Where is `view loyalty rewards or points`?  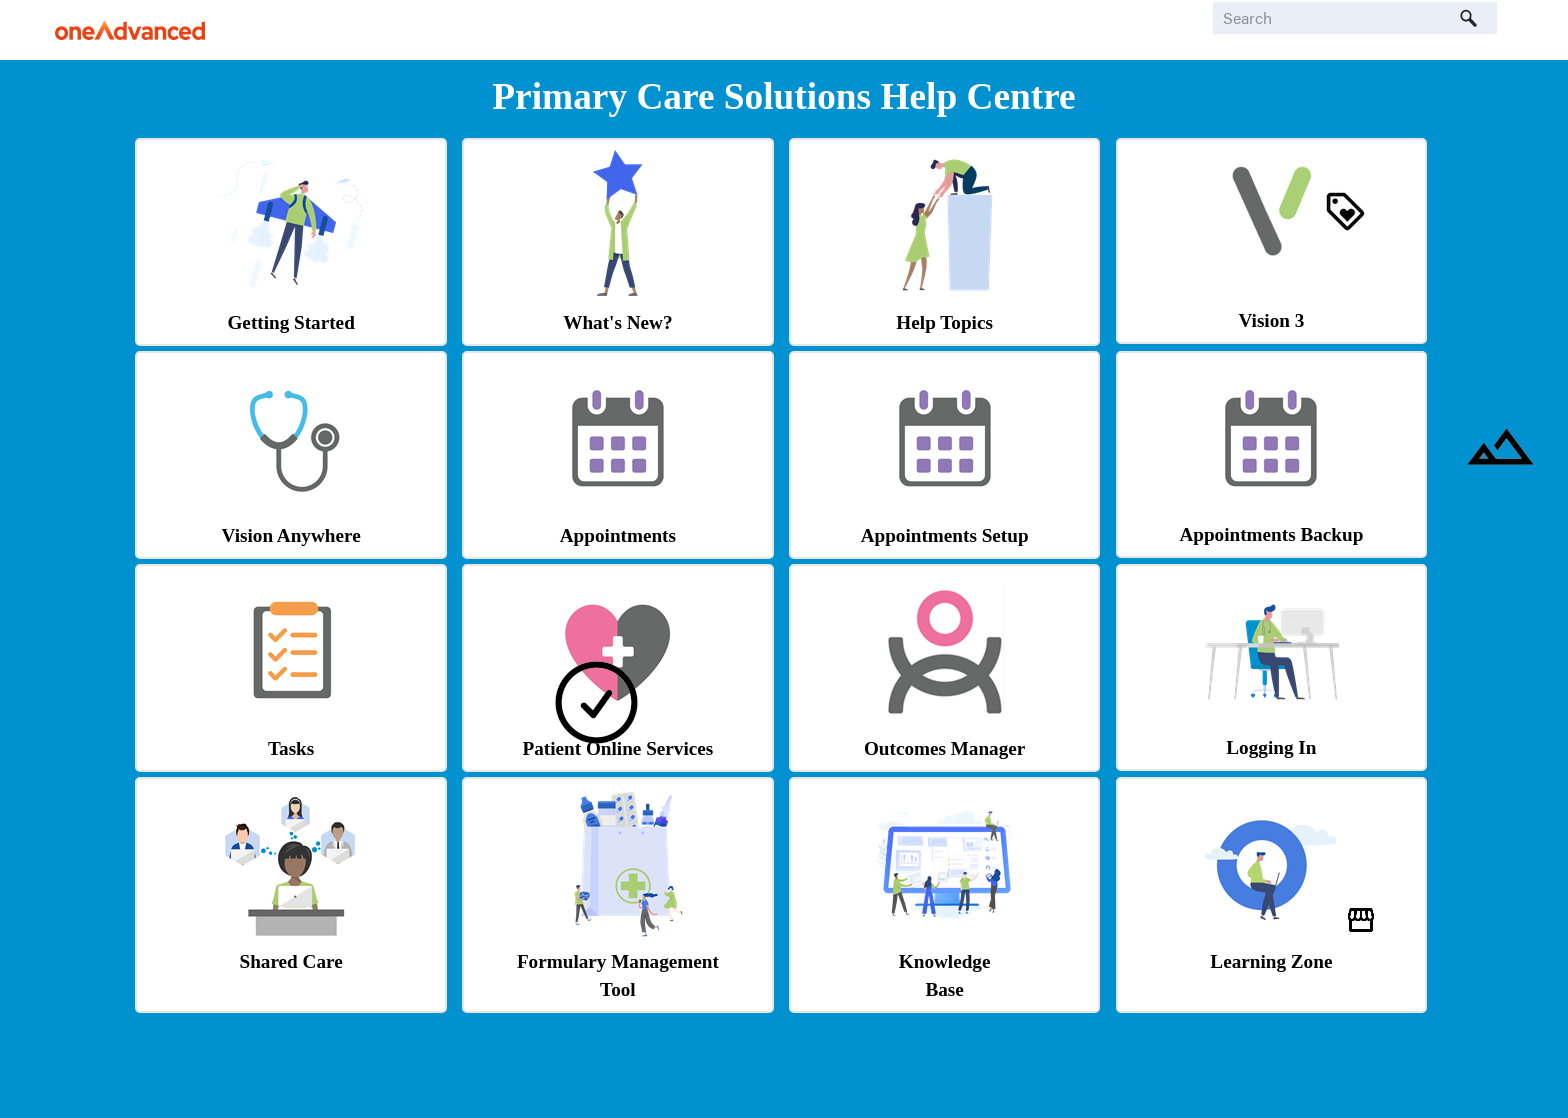
view loyalty rewards or points is located at coordinates (1345, 211).